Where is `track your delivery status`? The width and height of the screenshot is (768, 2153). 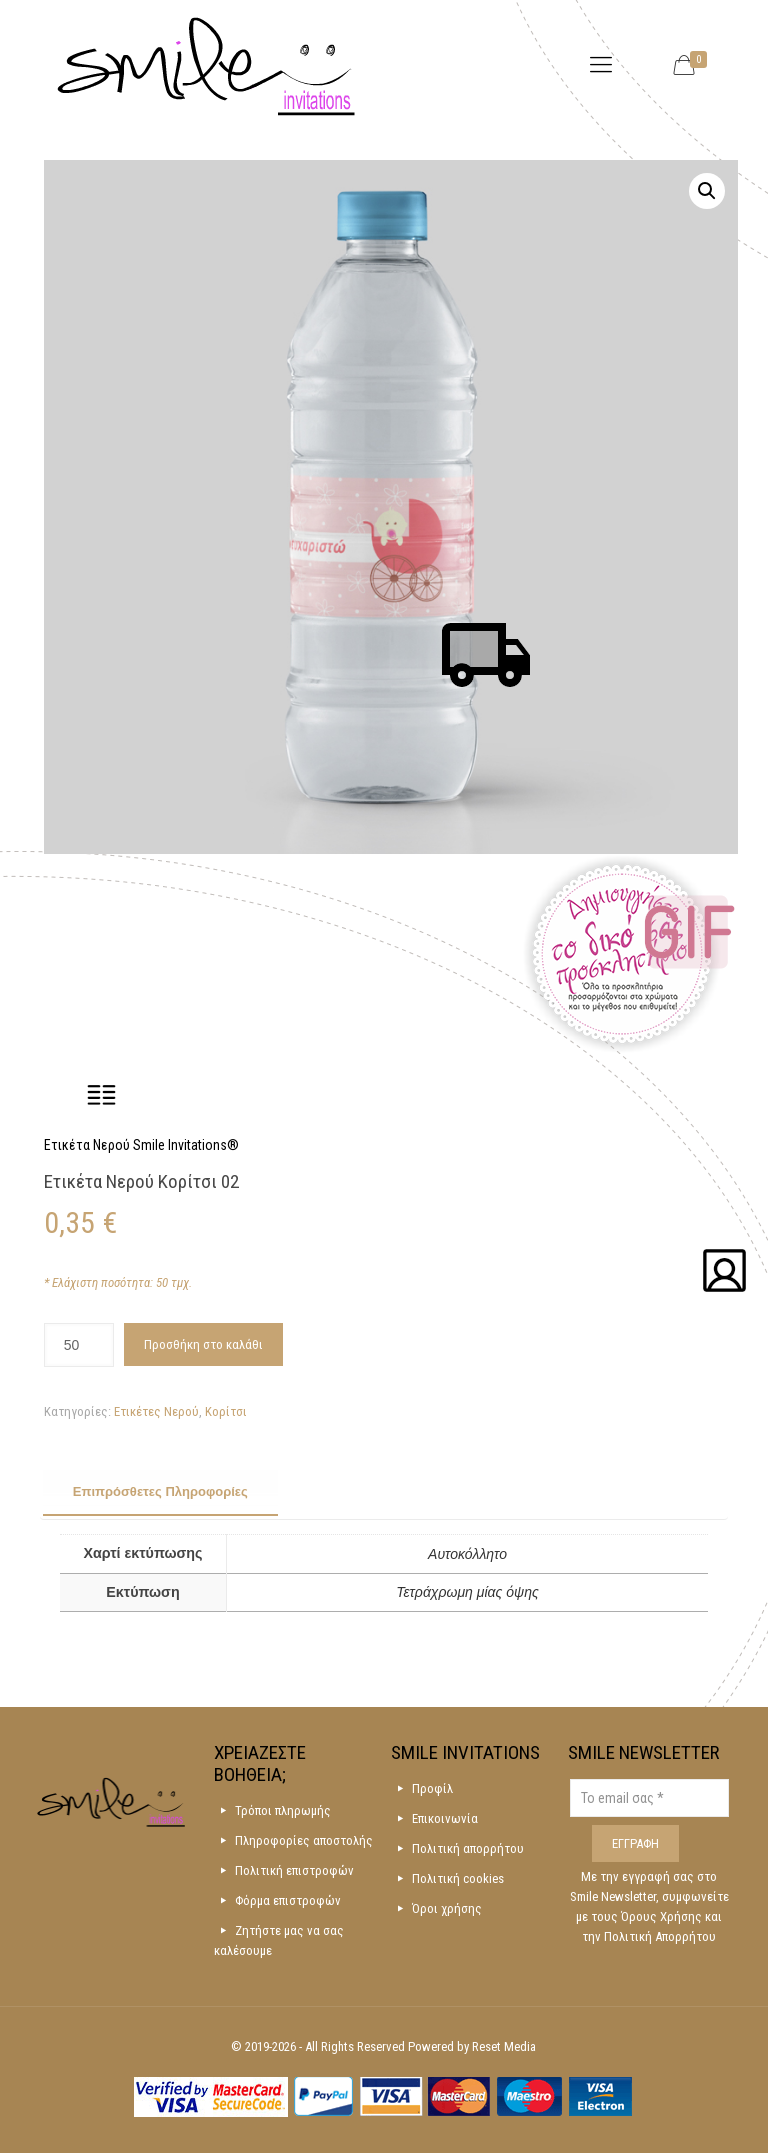
track your delivery status is located at coordinates (486, 655).